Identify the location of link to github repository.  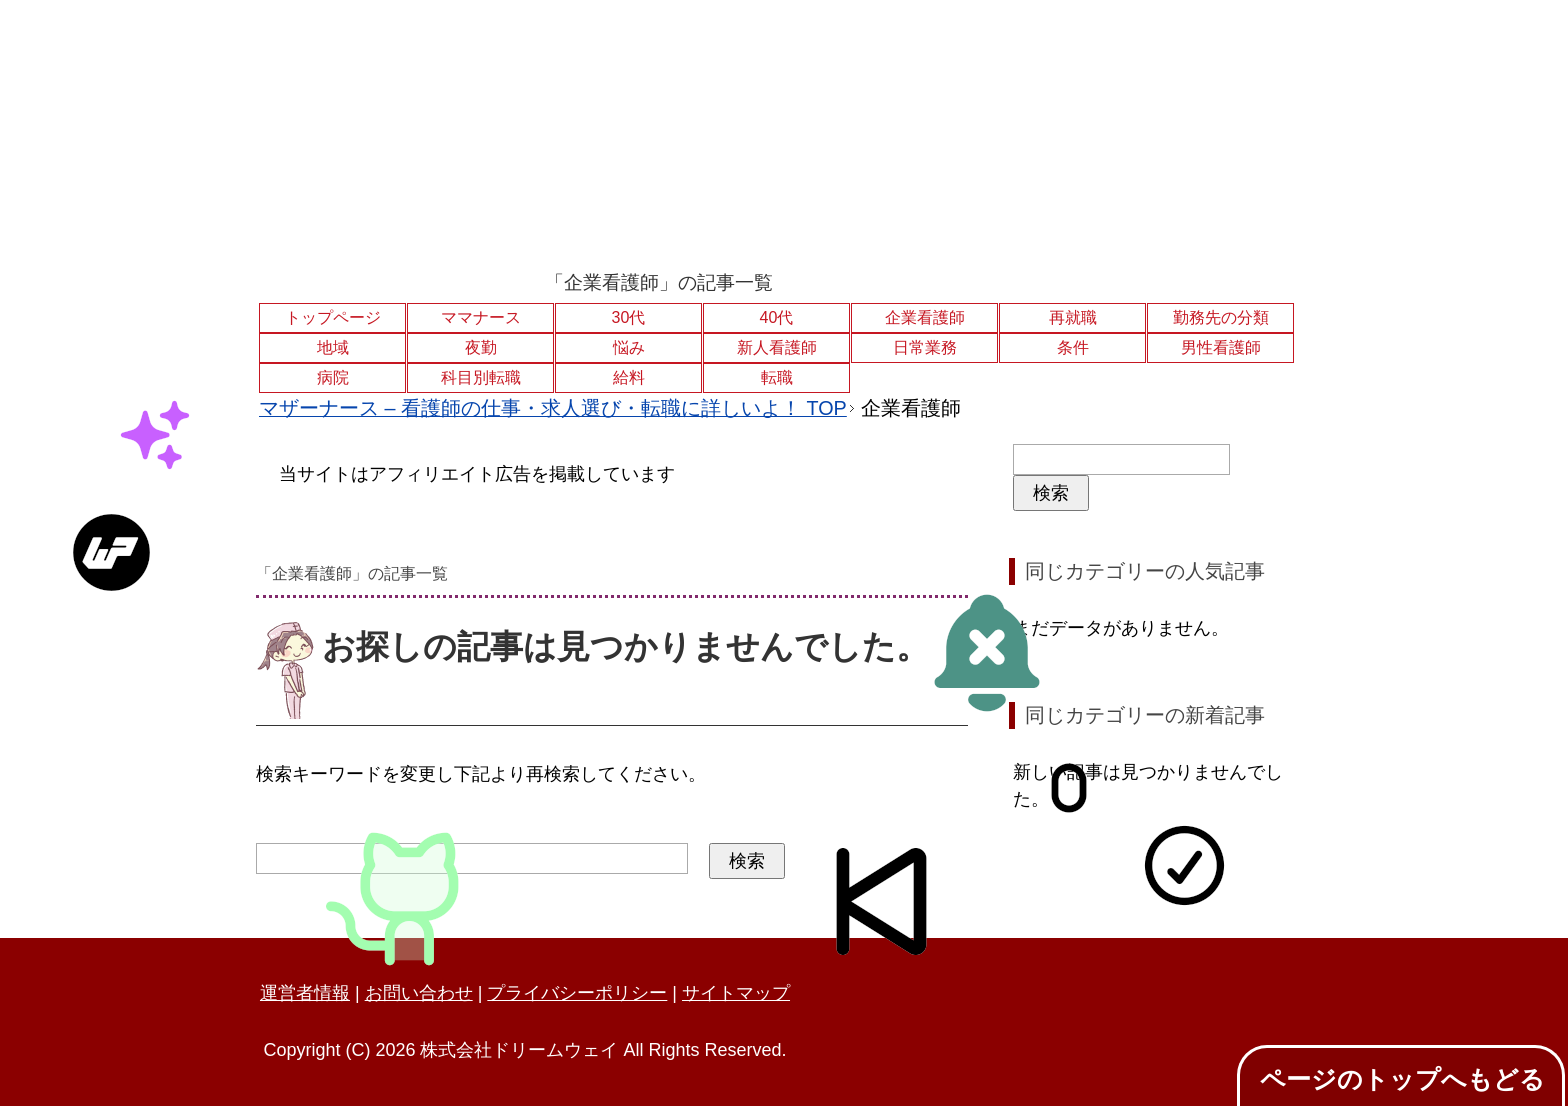
(404, 896).